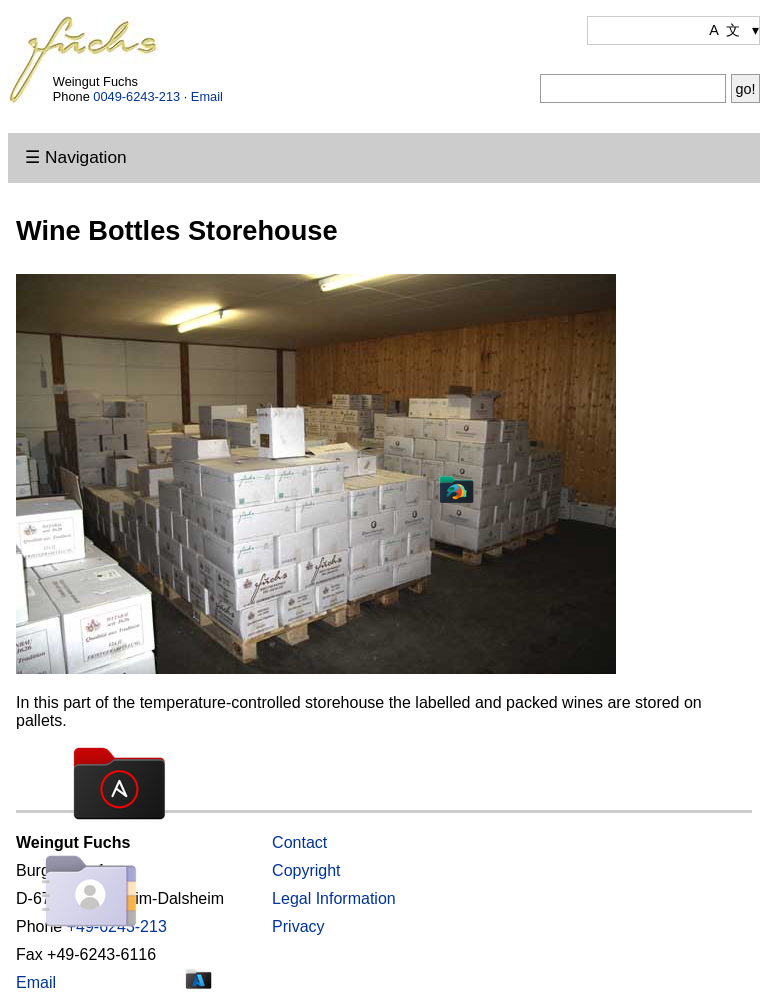 The height and width of the screenshot is (997, 768). I want to click on open microsoft contacts folder, so click(90, 893).